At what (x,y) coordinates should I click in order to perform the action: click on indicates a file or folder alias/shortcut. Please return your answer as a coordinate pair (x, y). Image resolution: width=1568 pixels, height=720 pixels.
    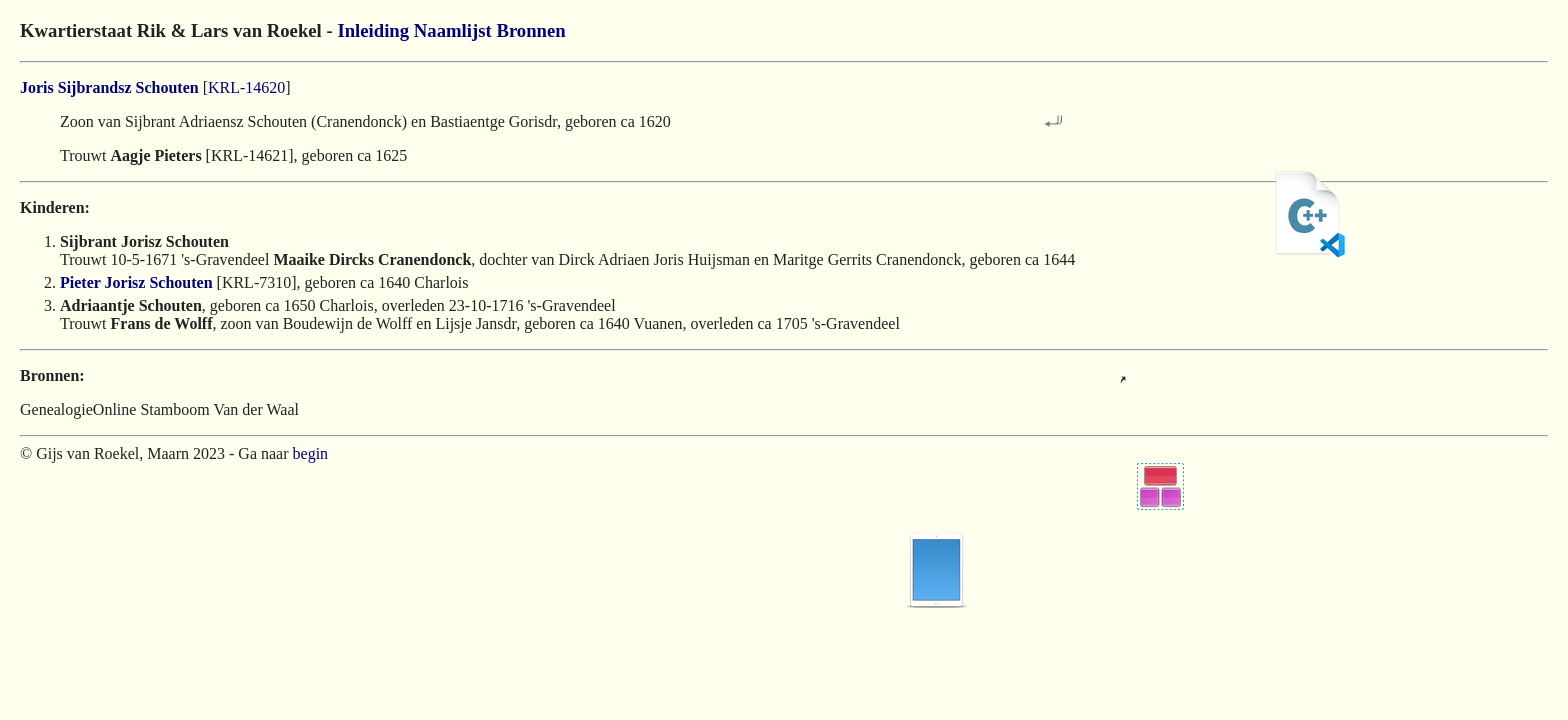
    Looking at the image, I should click on (1142, 362).